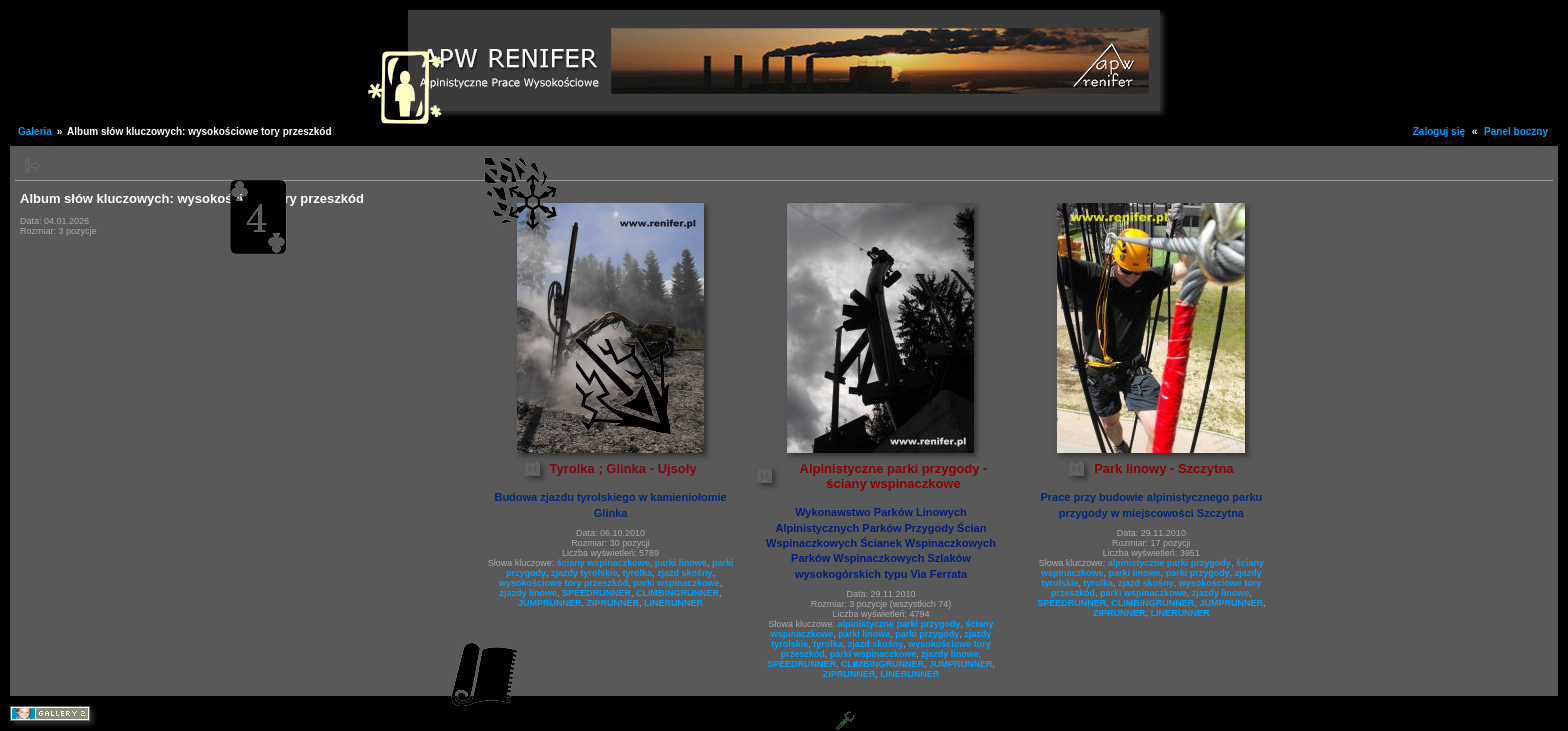  Describe the element at coordinates (521, 194) in the screenshot. I see `cast ice or frost spell` at that location.